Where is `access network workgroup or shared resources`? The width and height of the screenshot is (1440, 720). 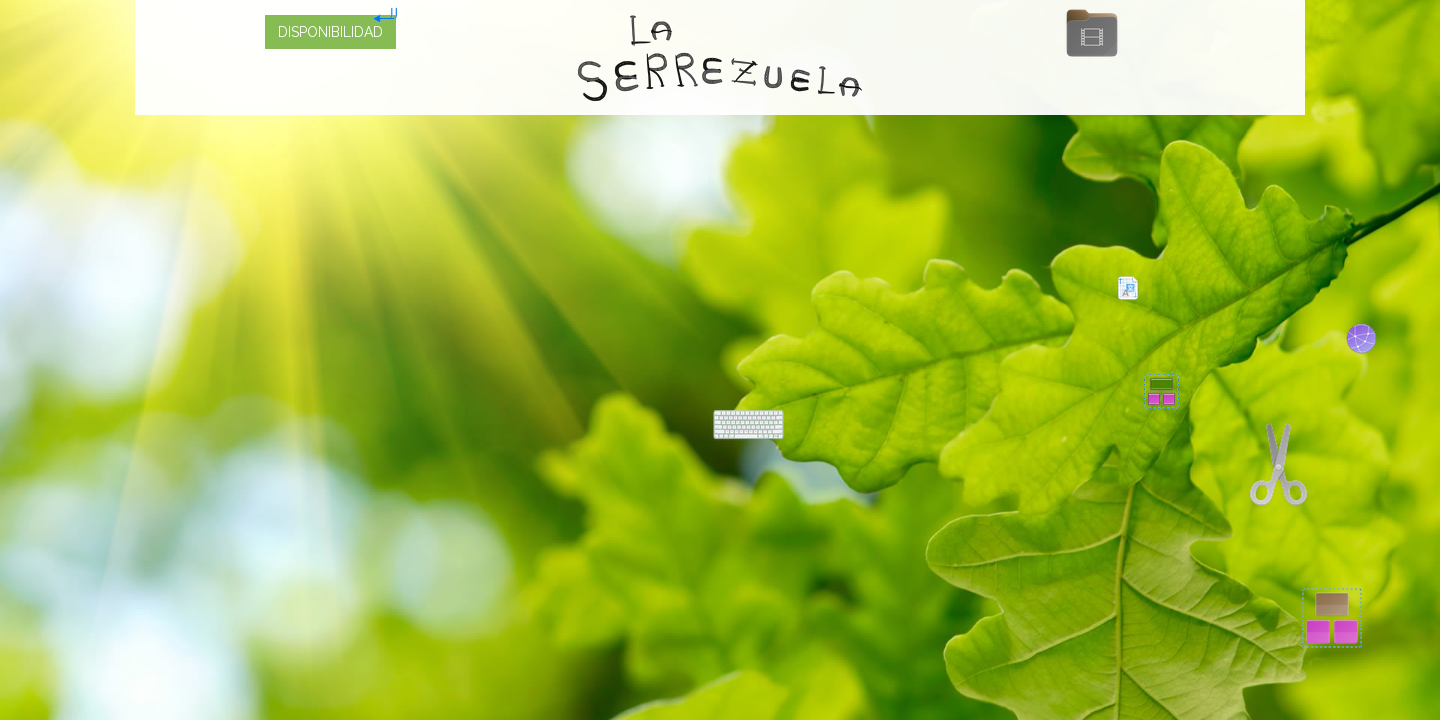 access network workgroup or shared resources is located at coordinates (1361, 338).